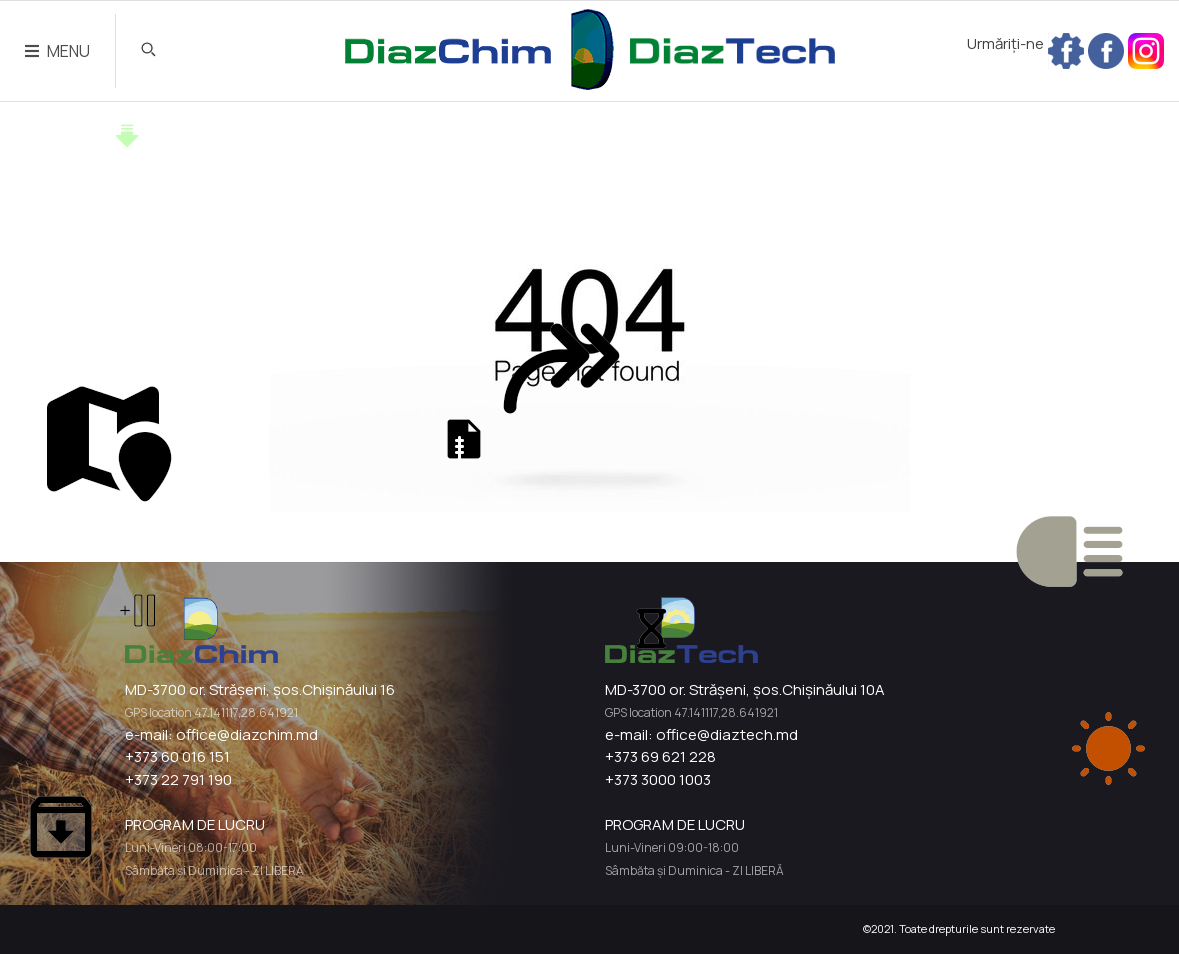  What do you see at coordinates (1069, 551) in the screenshot?
I see `toggle vehicle headlights on/off` at bounding box center [1069, 551].